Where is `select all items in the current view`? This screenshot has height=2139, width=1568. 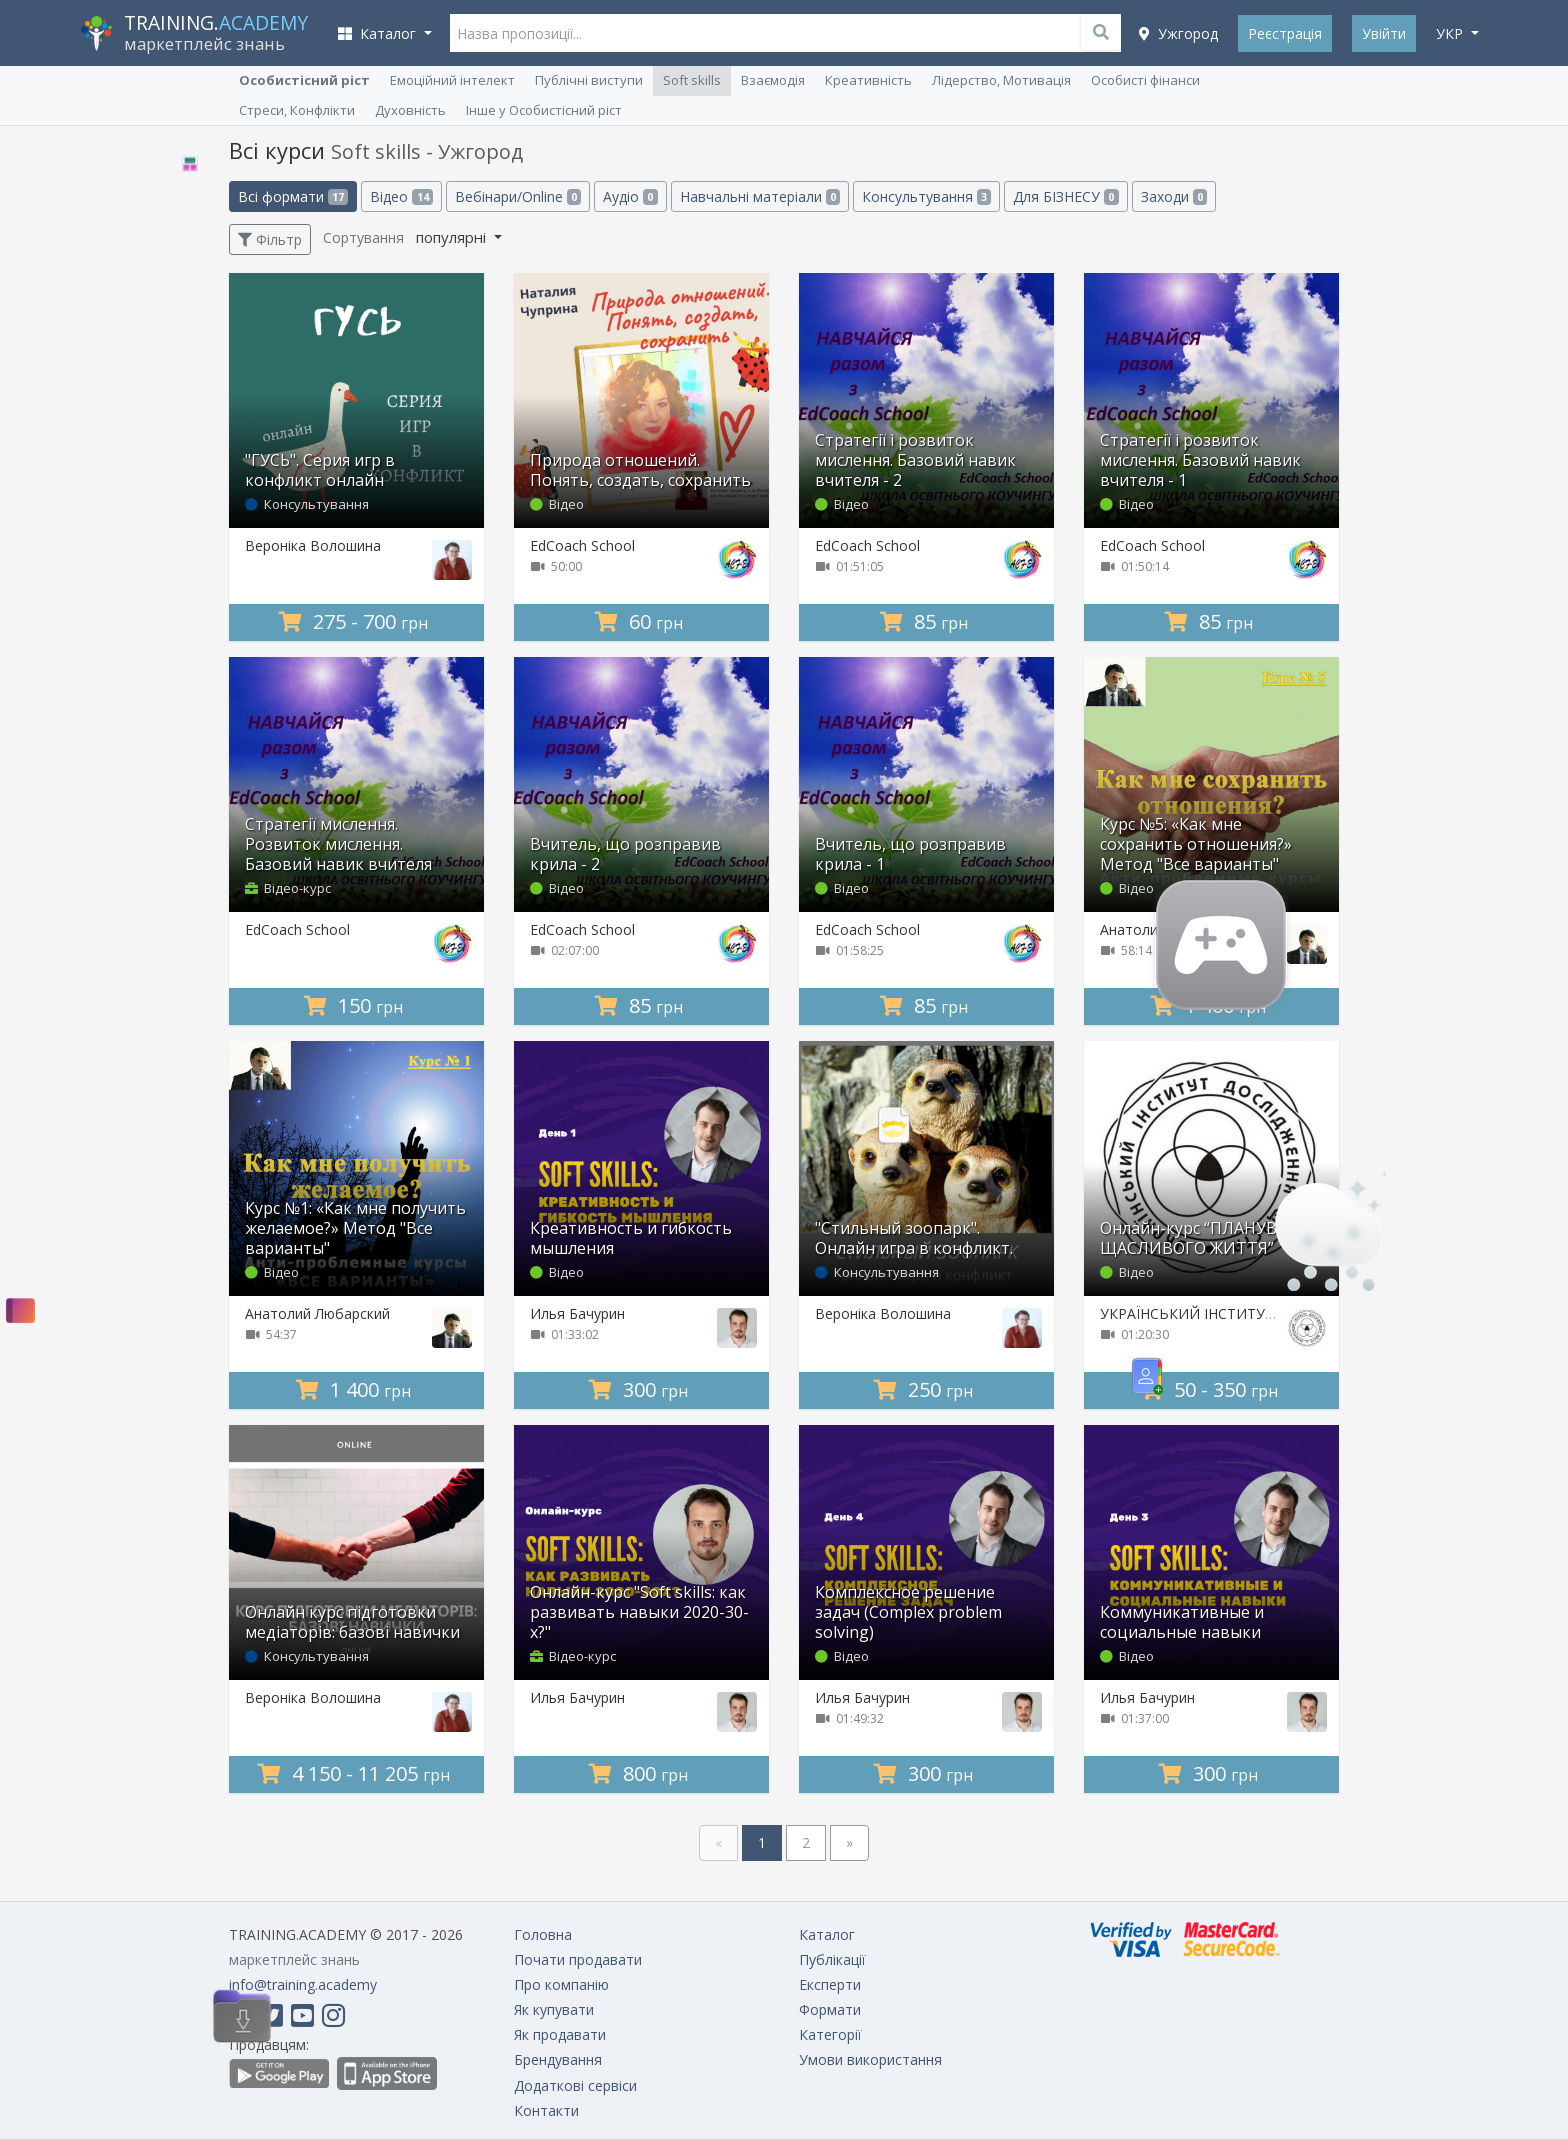
select all items in the current view is located at coordinates (190, 164).